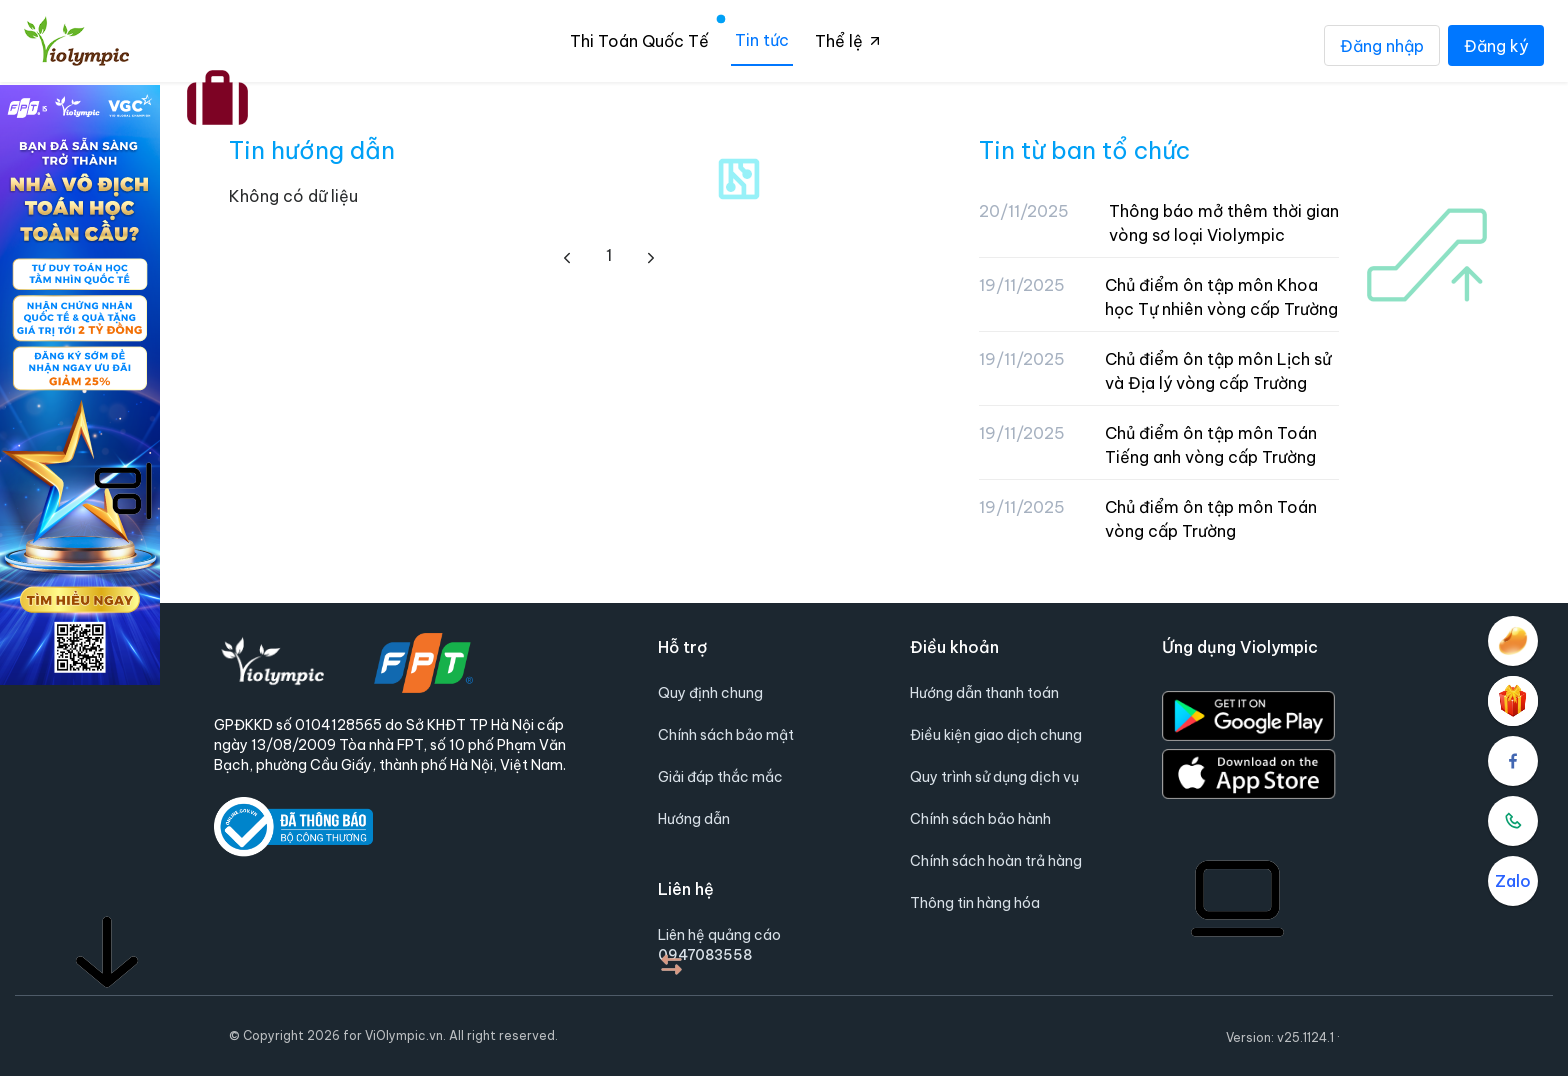 This screenshot has width=1568, height=1076. Describe the element at coordinates (1237, 898) in the screenshot. I see `switch to desktop view` at that location.